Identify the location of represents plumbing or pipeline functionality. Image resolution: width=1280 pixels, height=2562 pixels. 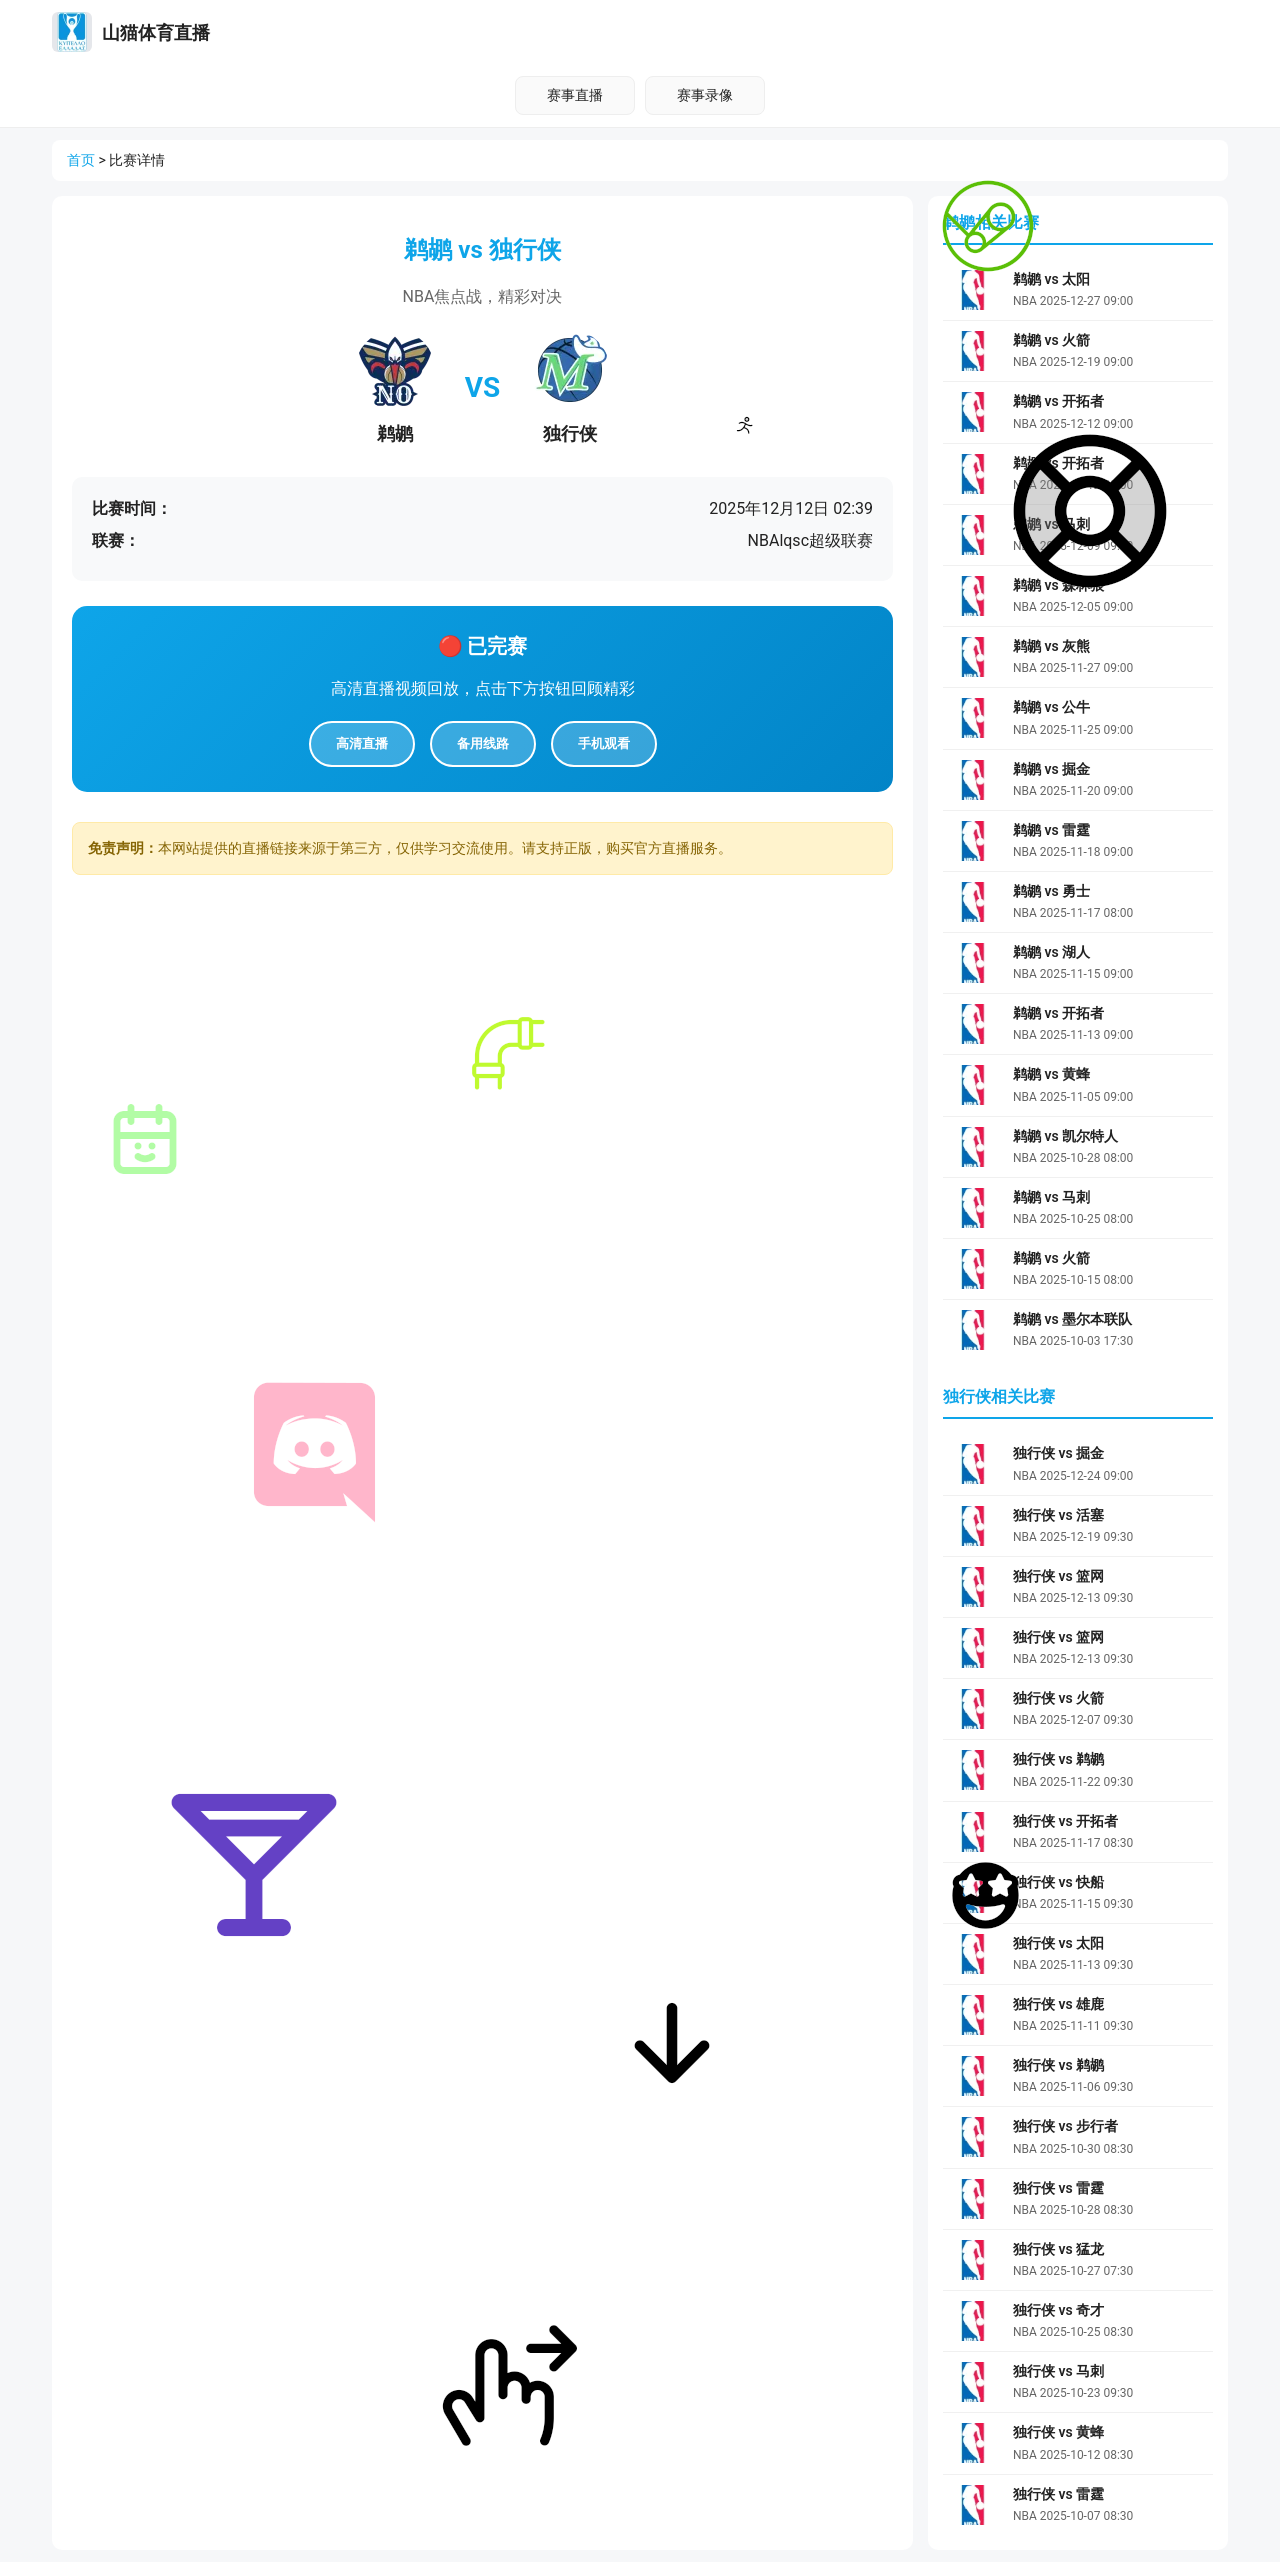
(505, 1050).